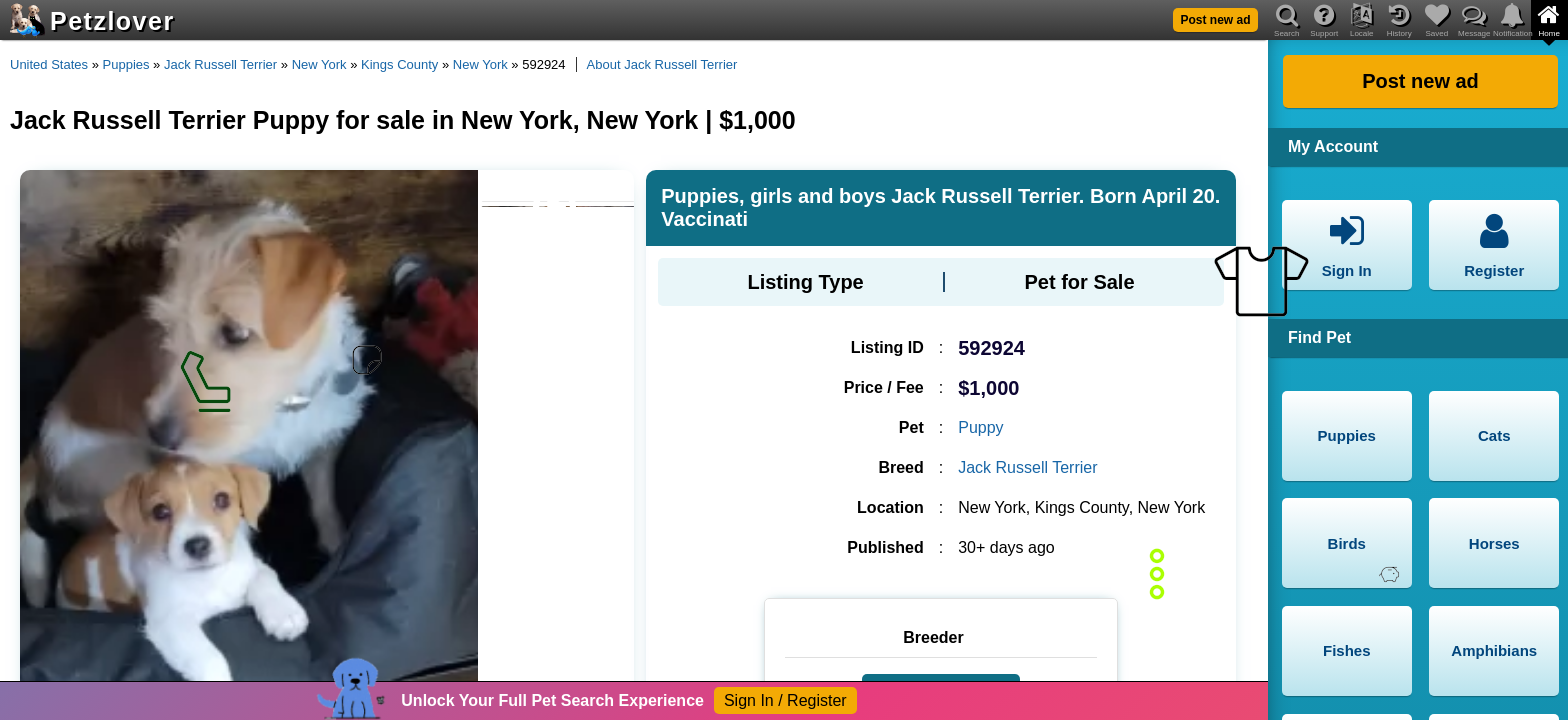  Describe the element at coordinates (204, 381) in the screenshot. I see `select or reserve a seat` at that location.